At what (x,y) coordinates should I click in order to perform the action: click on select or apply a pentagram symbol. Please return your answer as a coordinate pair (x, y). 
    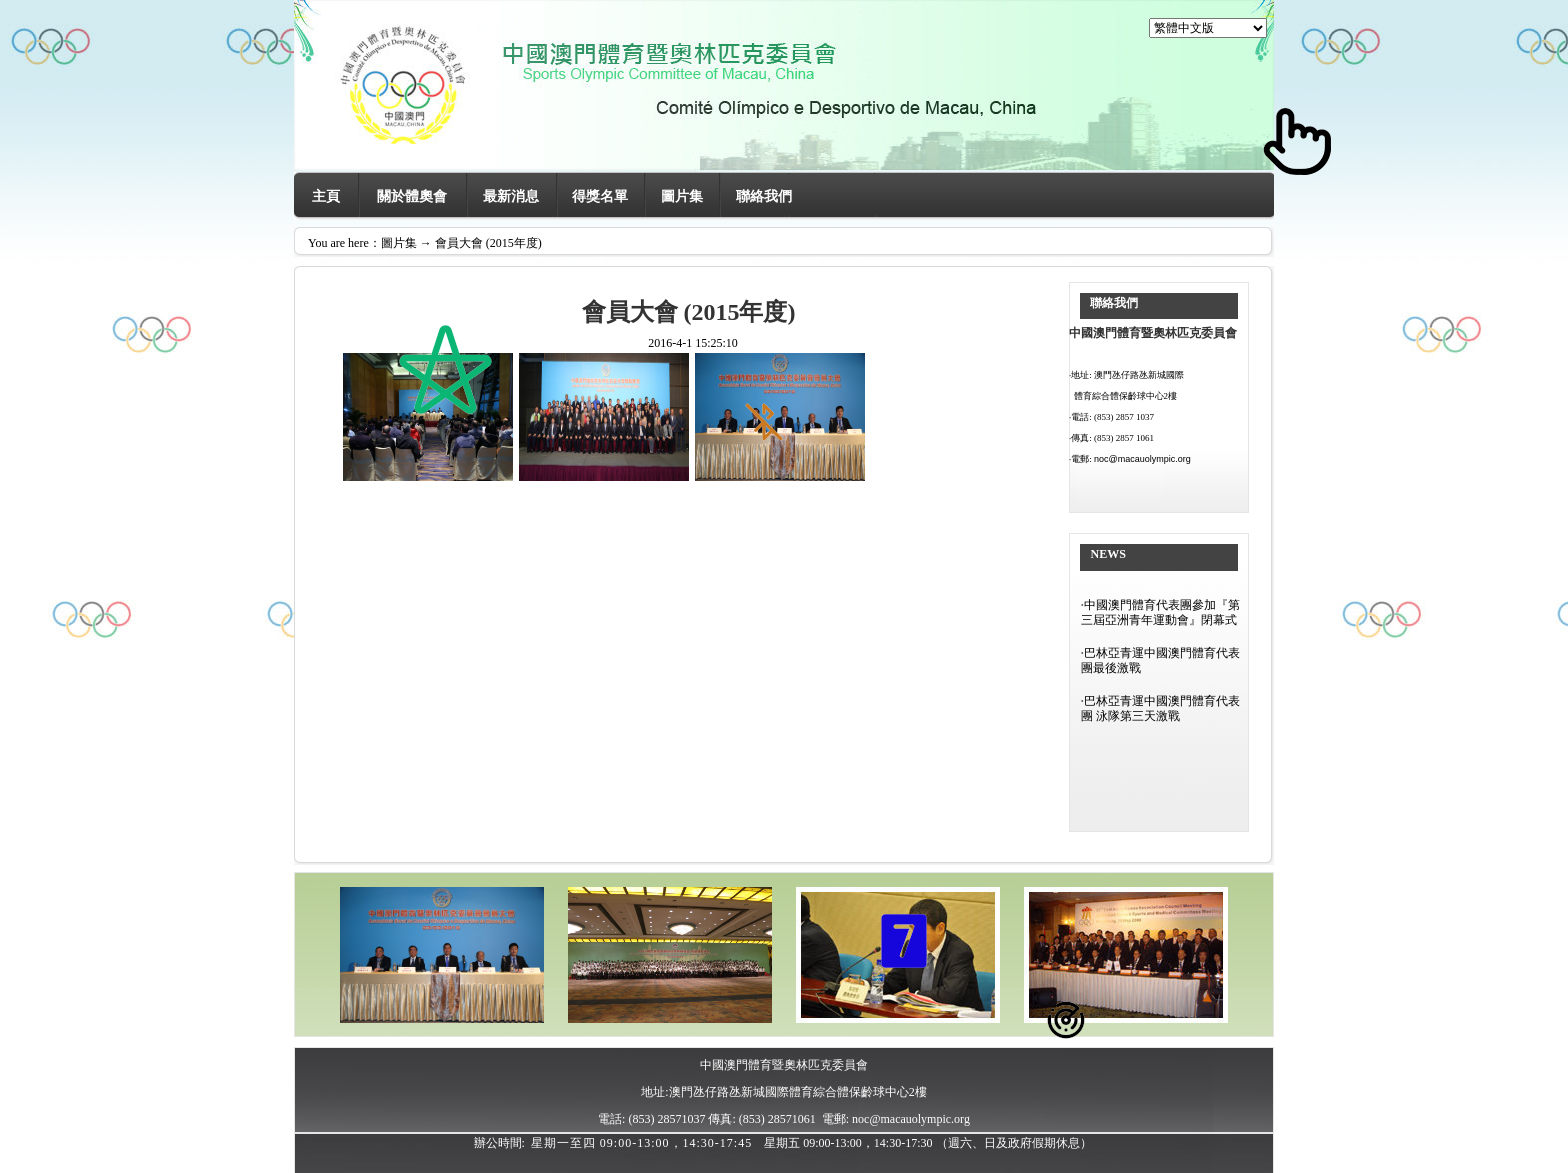
    Looking at the image, I should click on (445, 374).